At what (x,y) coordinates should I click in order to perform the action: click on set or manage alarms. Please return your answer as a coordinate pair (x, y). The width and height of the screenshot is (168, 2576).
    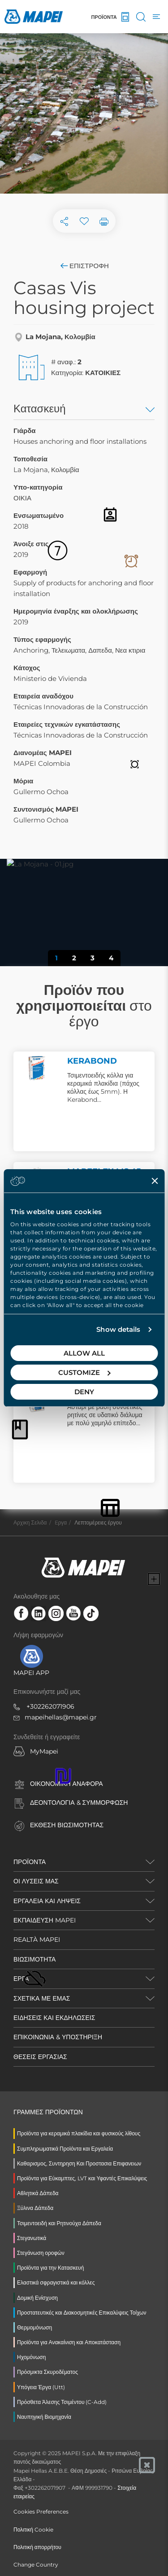
    Looking at the image, I should click on (131, 561).